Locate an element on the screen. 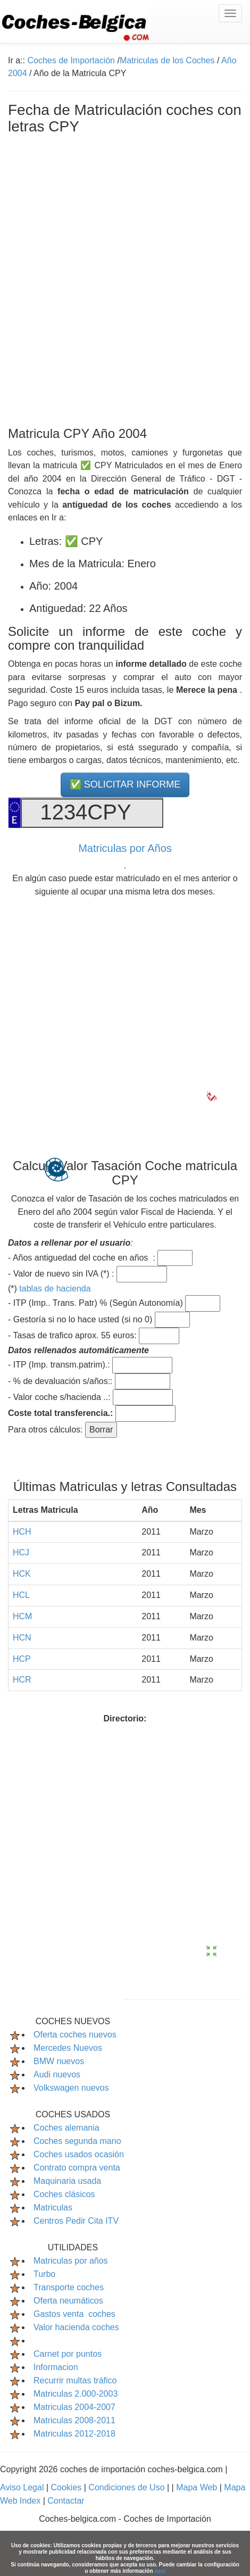 Image resolution: width=250 pixels, height=2576 pixels. view fossil collection or paleontology items is located at coordinates (56, 1170).